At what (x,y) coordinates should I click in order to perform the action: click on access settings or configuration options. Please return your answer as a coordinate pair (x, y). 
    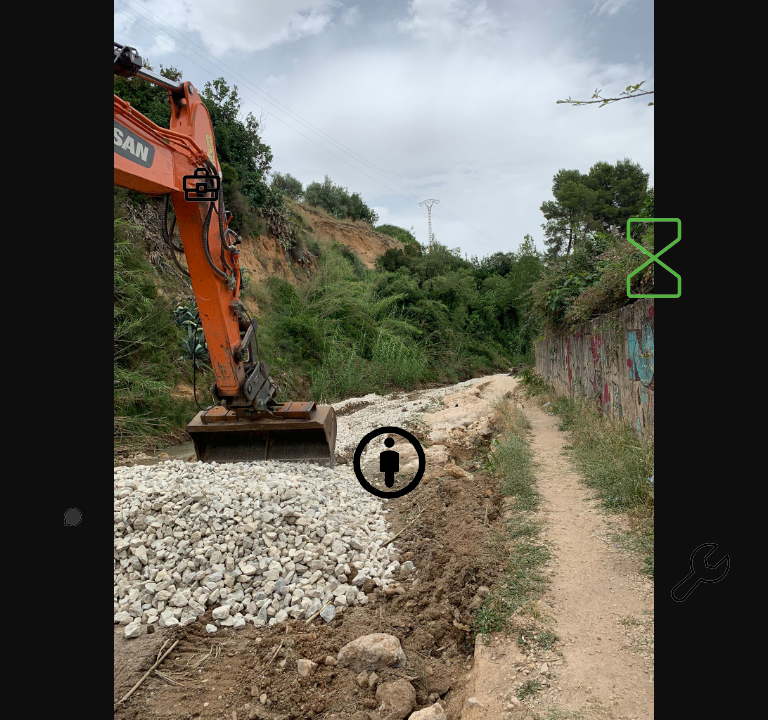
    Looking at the image, I should click on (700, 572).